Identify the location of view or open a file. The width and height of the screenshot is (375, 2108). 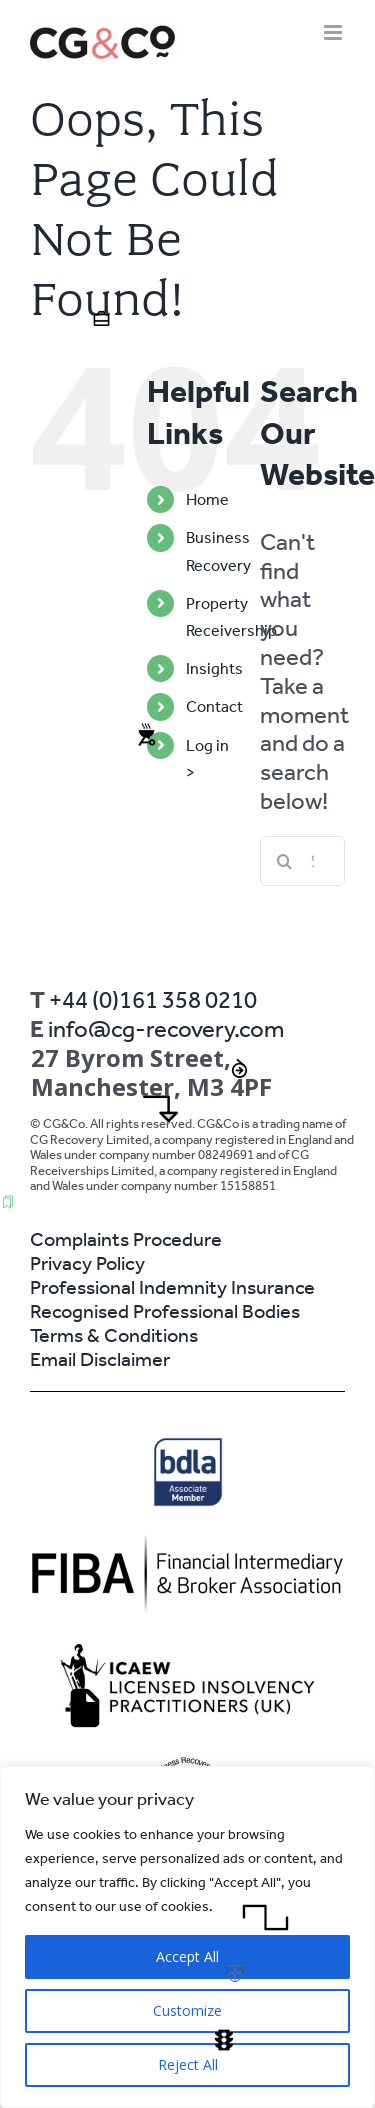
(85, 1708).